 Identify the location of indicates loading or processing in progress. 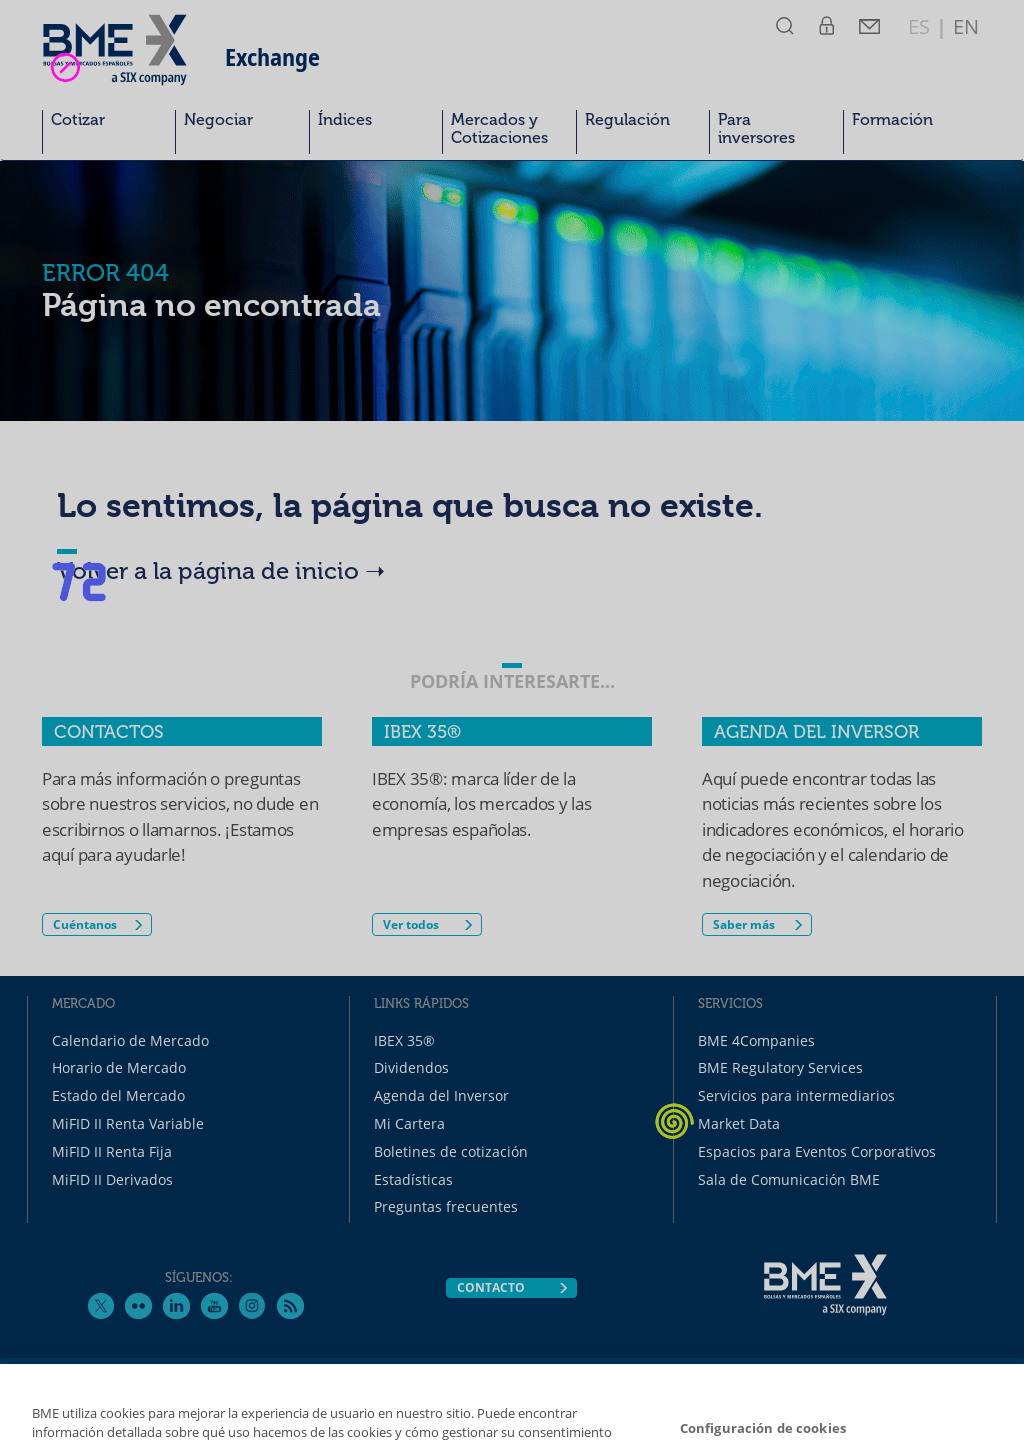
(672, 1120).